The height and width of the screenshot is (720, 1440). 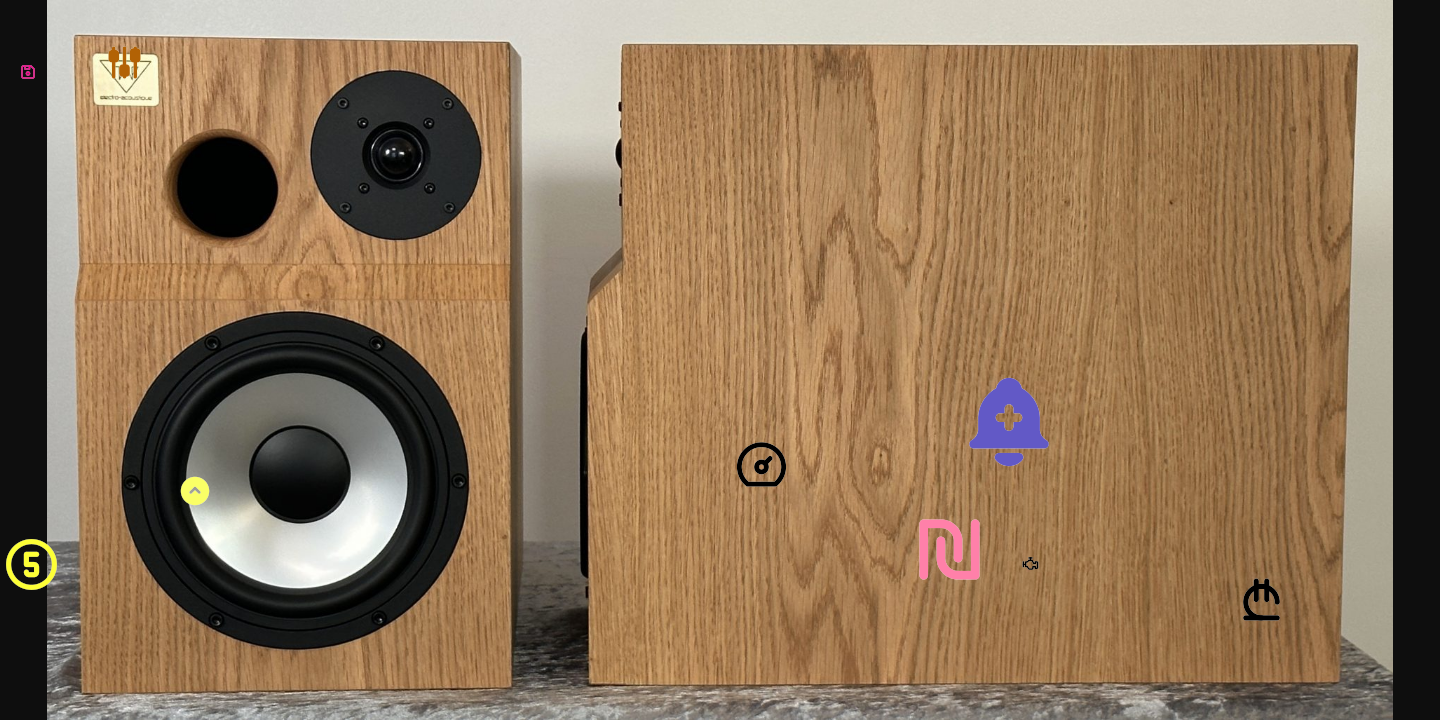 I want to click on view engine or vehicle diagnostics, so click(x=1030, y=563).